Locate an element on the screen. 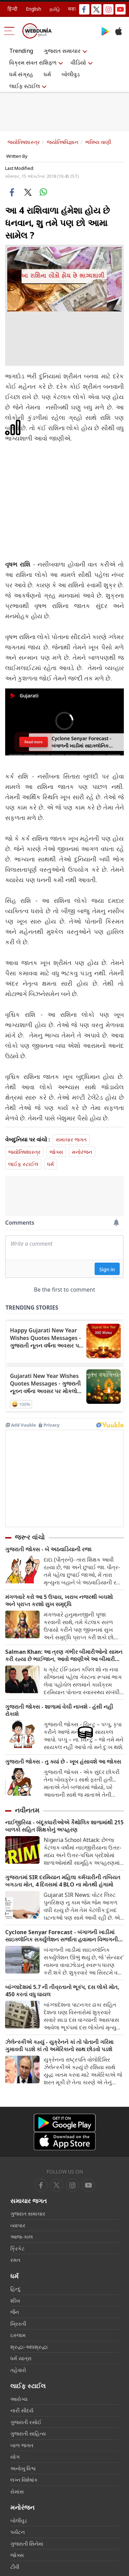 The image size is (129, 2576). open Google Analytics dashboard is located at coordinates (13, 427).